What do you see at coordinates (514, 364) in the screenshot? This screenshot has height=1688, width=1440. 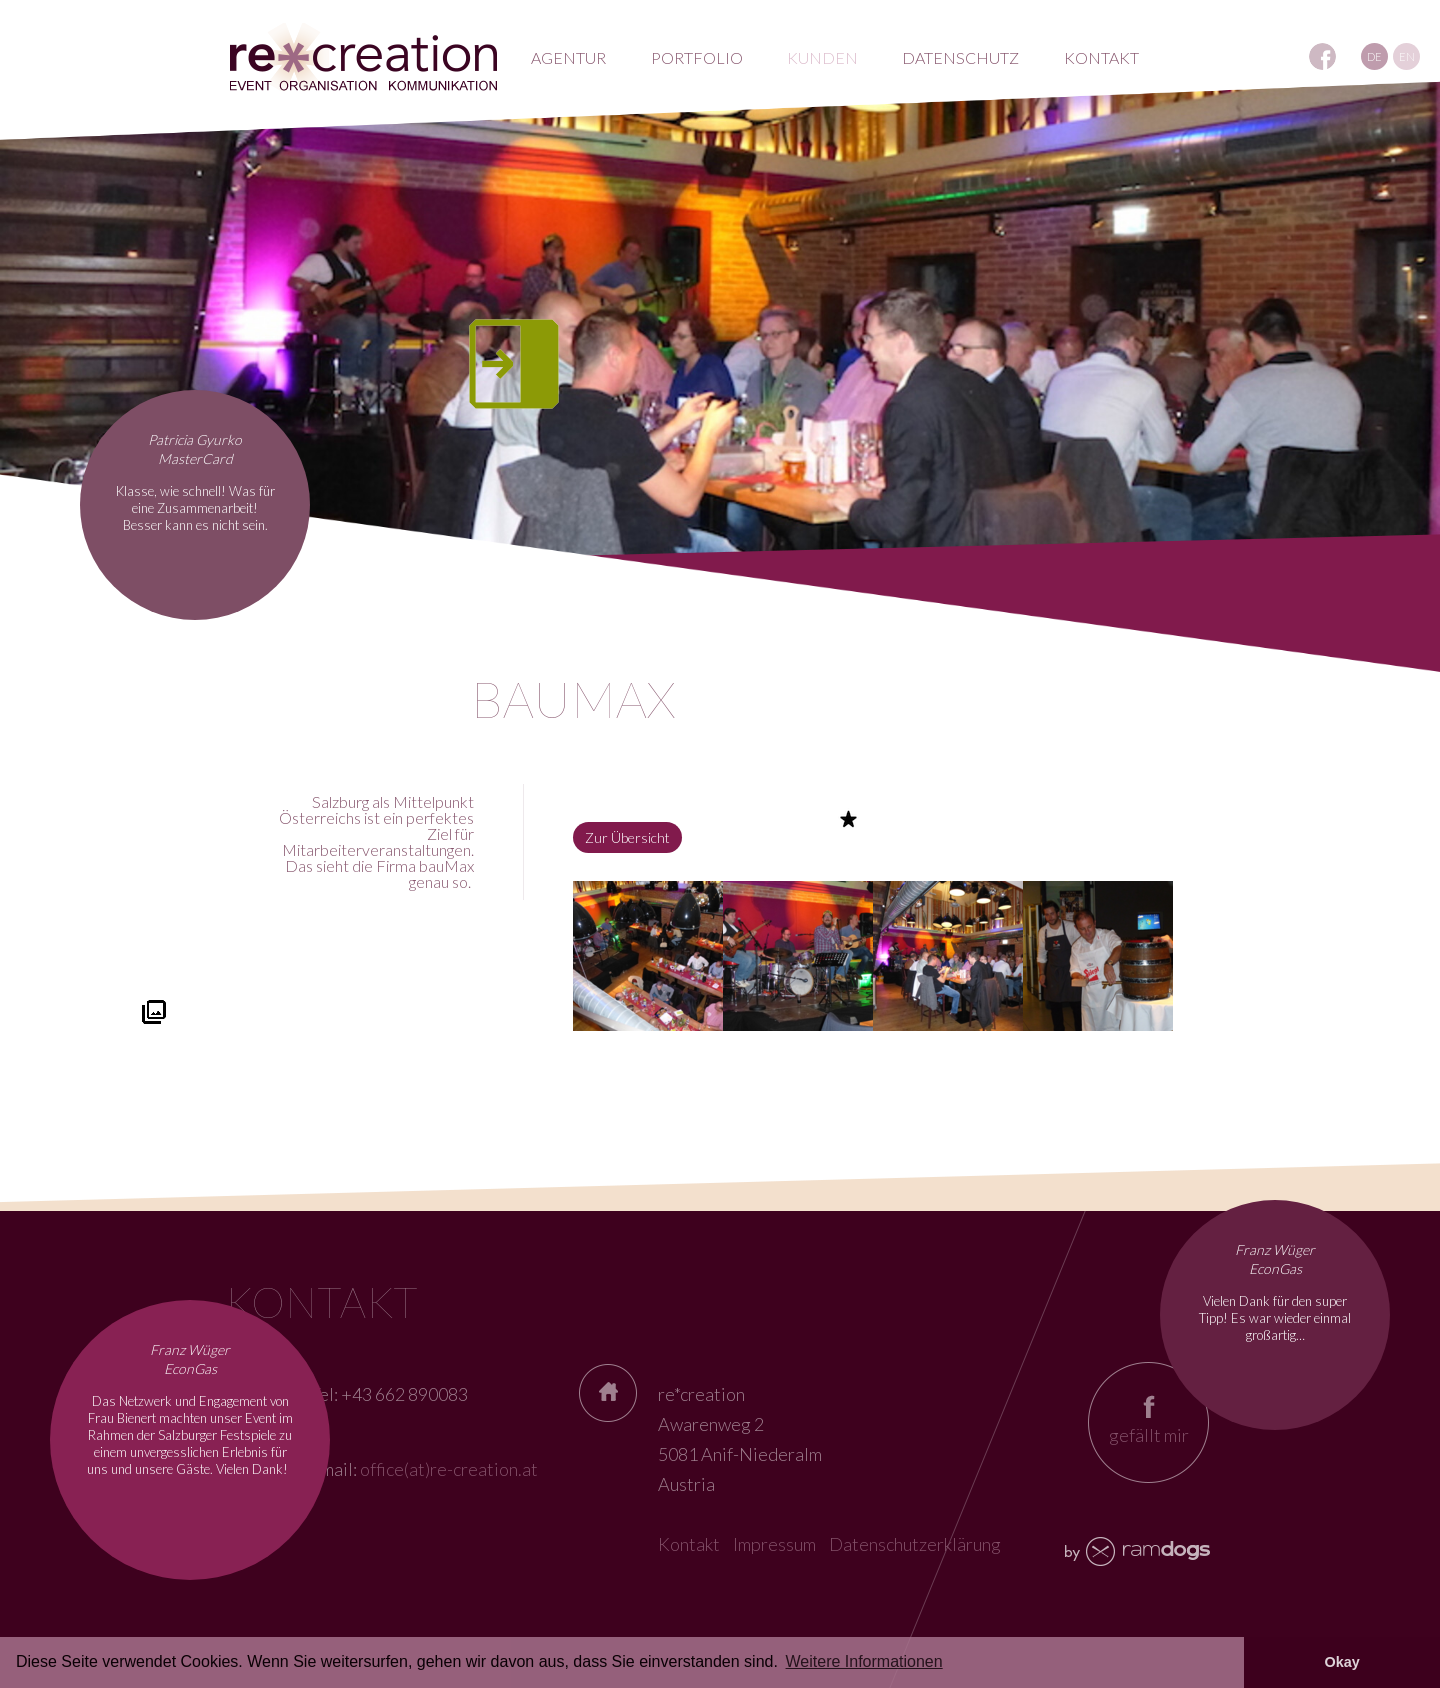 I see `dock panel to the right side of the editor` at bounding box center [514, 364].